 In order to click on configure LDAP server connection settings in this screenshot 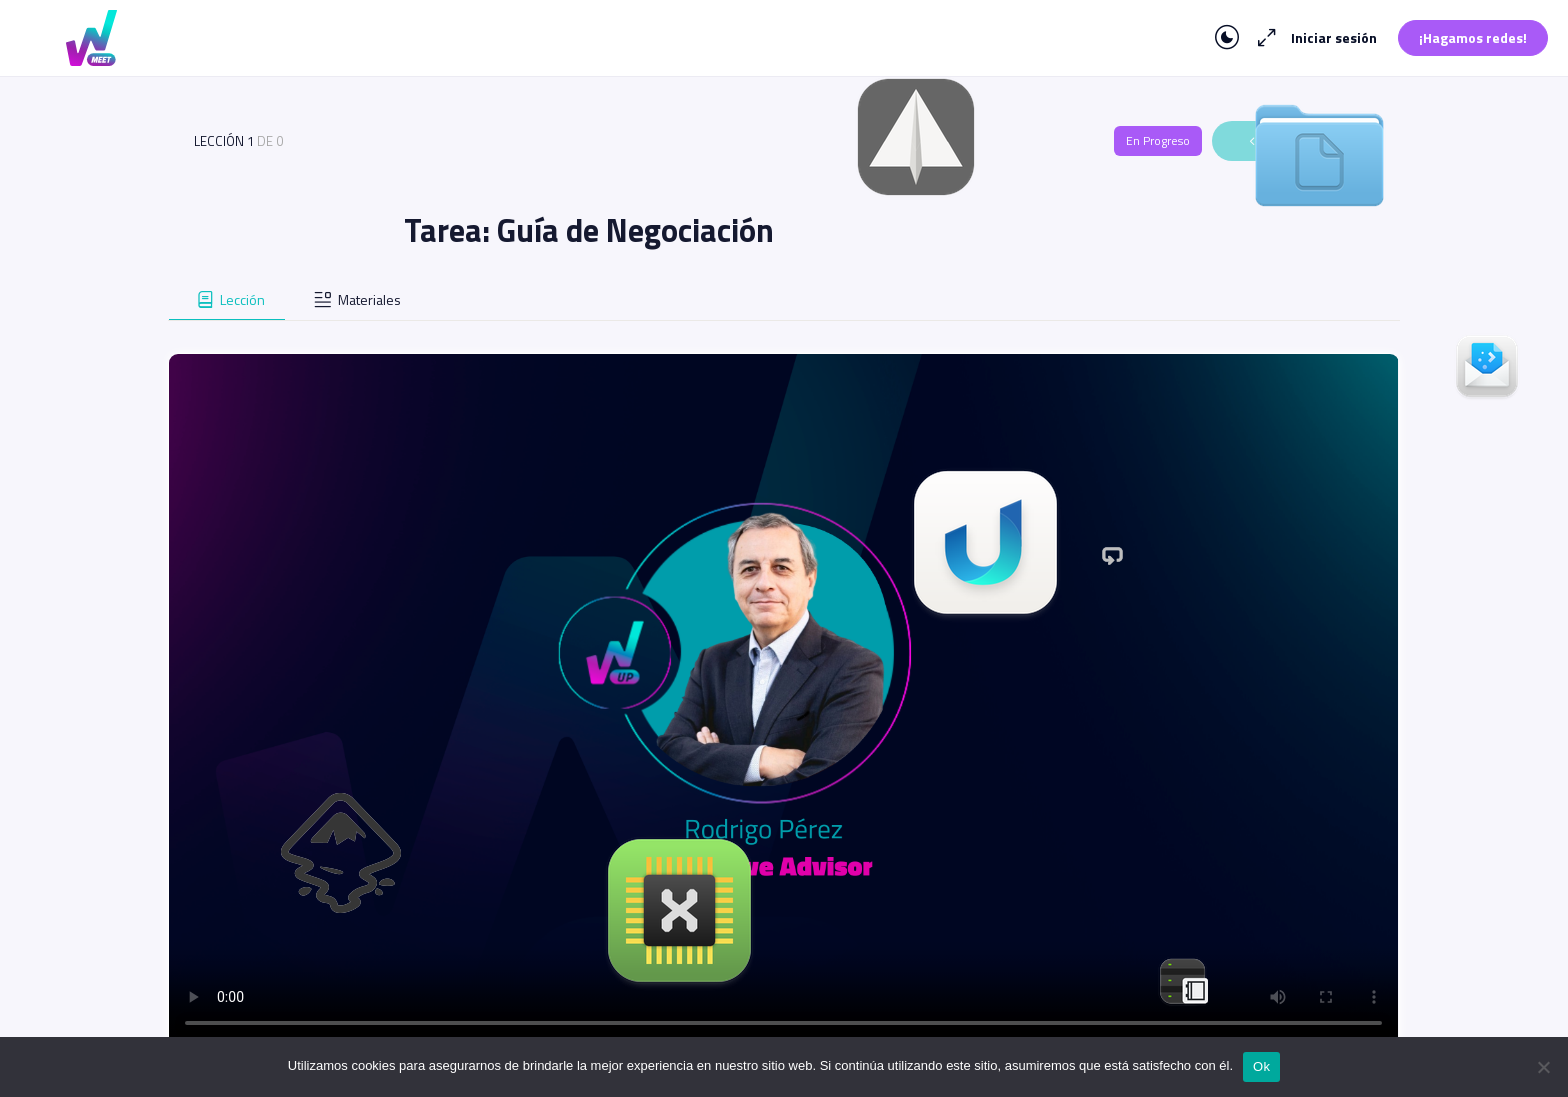, I will do `click(1183, 982)`.